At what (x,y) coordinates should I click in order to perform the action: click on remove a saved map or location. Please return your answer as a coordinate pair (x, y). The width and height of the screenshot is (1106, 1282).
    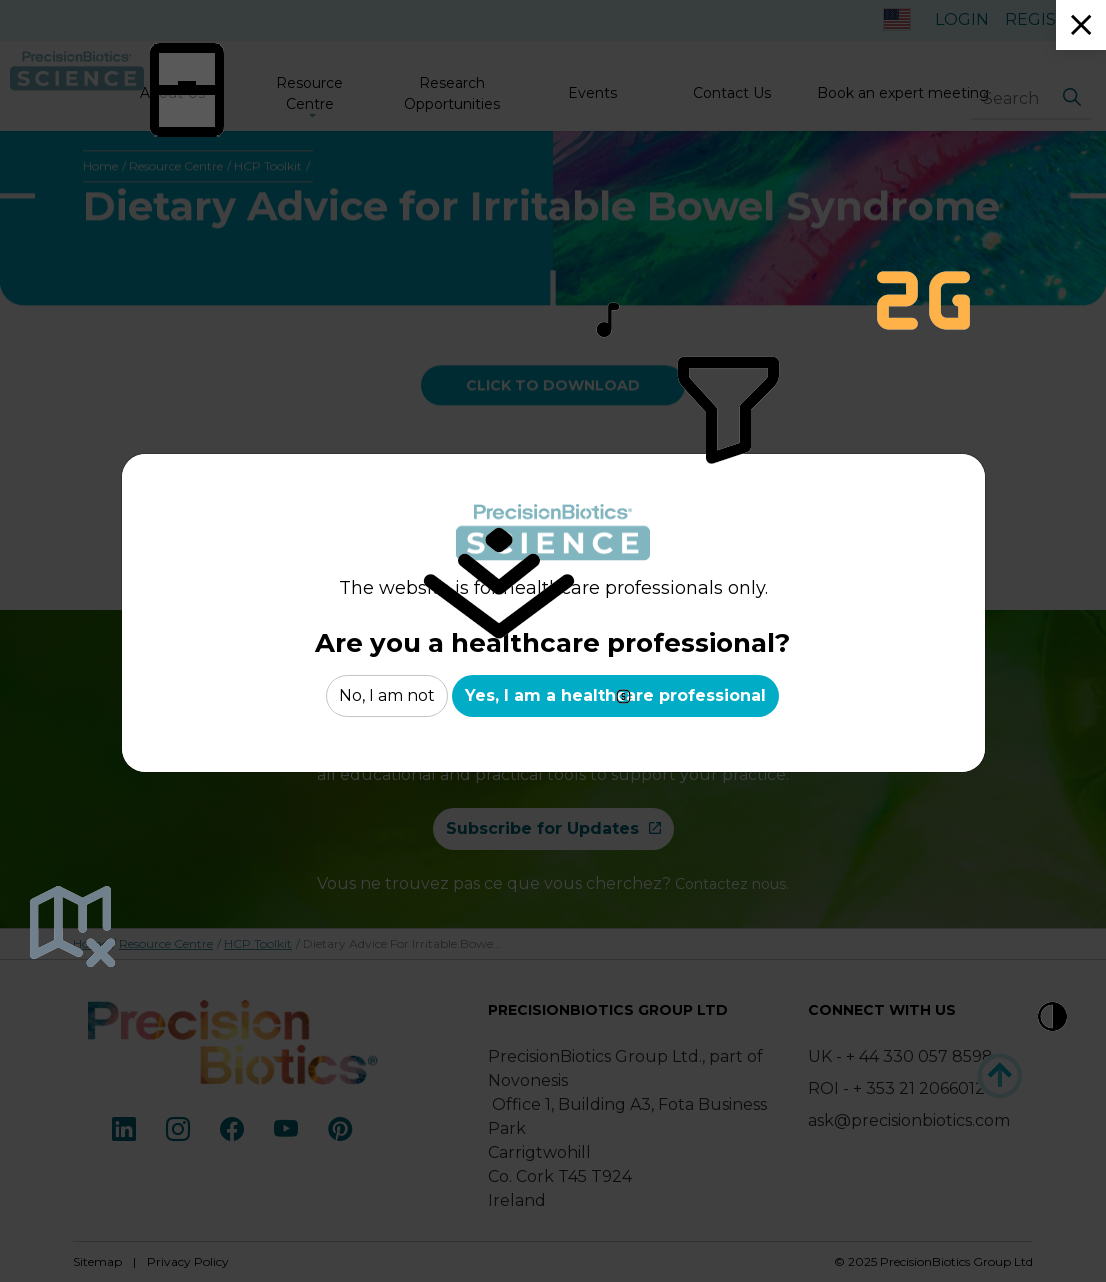
    Looking at the image, I should click on (70, 922).